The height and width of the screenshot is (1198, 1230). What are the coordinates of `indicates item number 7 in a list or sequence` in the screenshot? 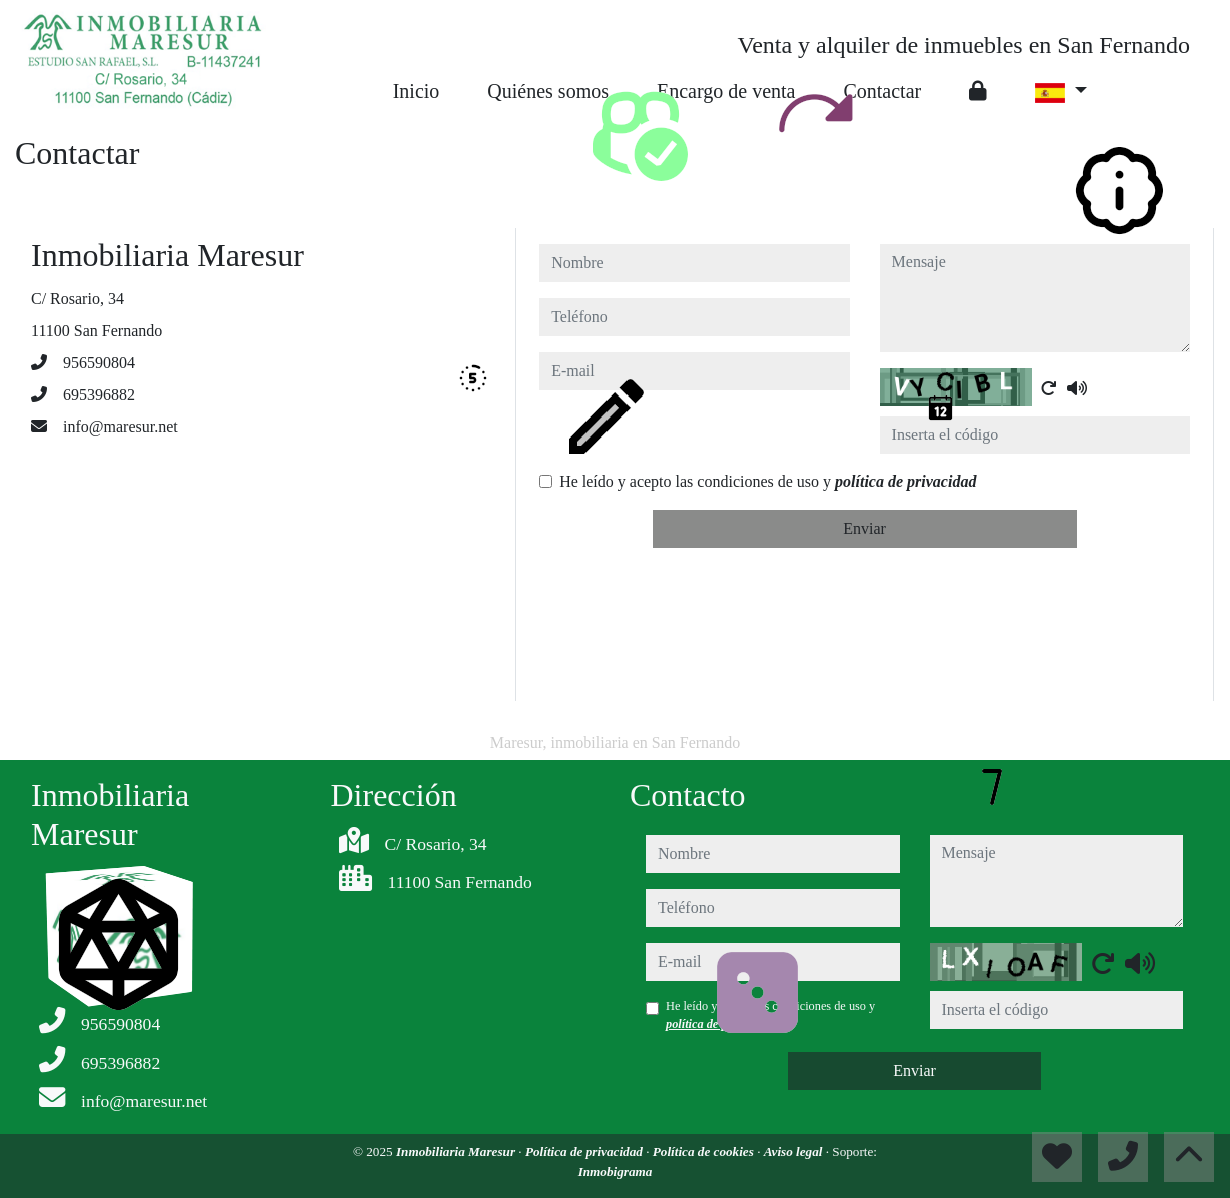 It's located at (992, 787).